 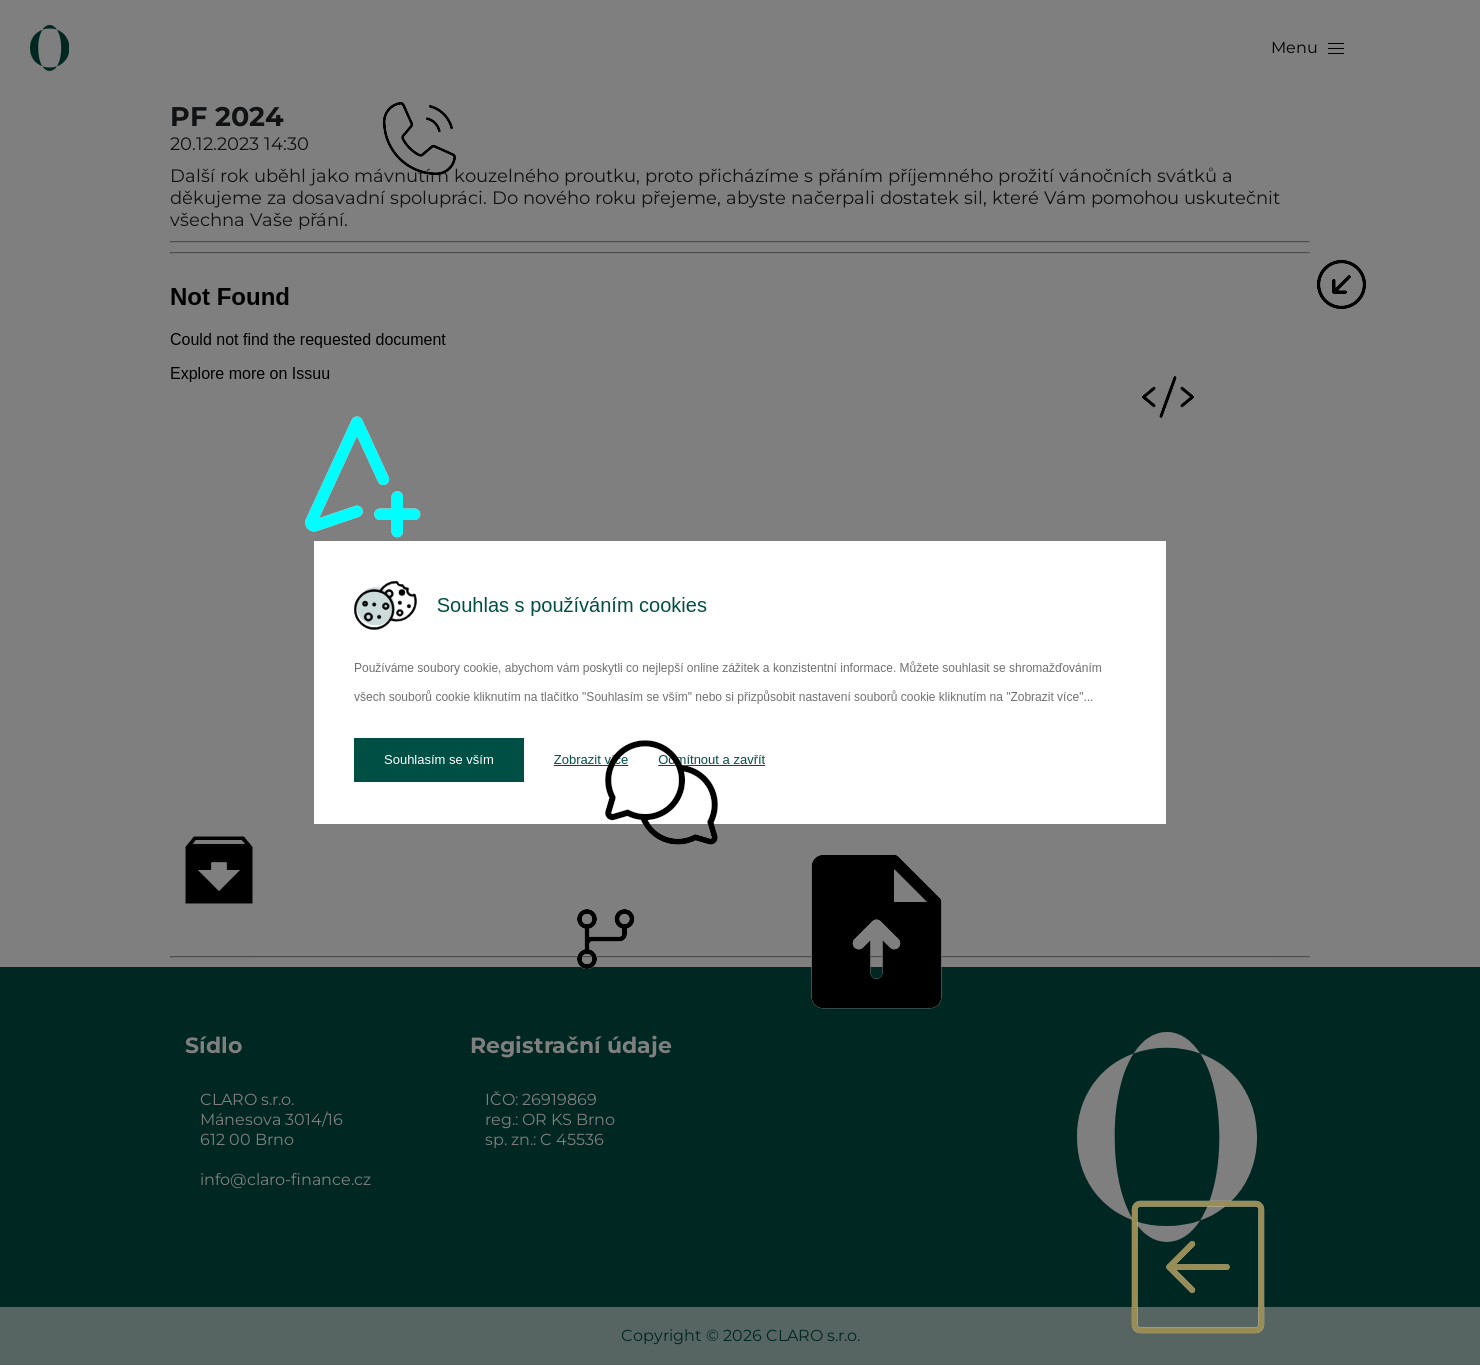 What do you see at coordinates (1168, 397) in the screenshot?
I see `view or edit source code` at bounding box center [1168, 397].